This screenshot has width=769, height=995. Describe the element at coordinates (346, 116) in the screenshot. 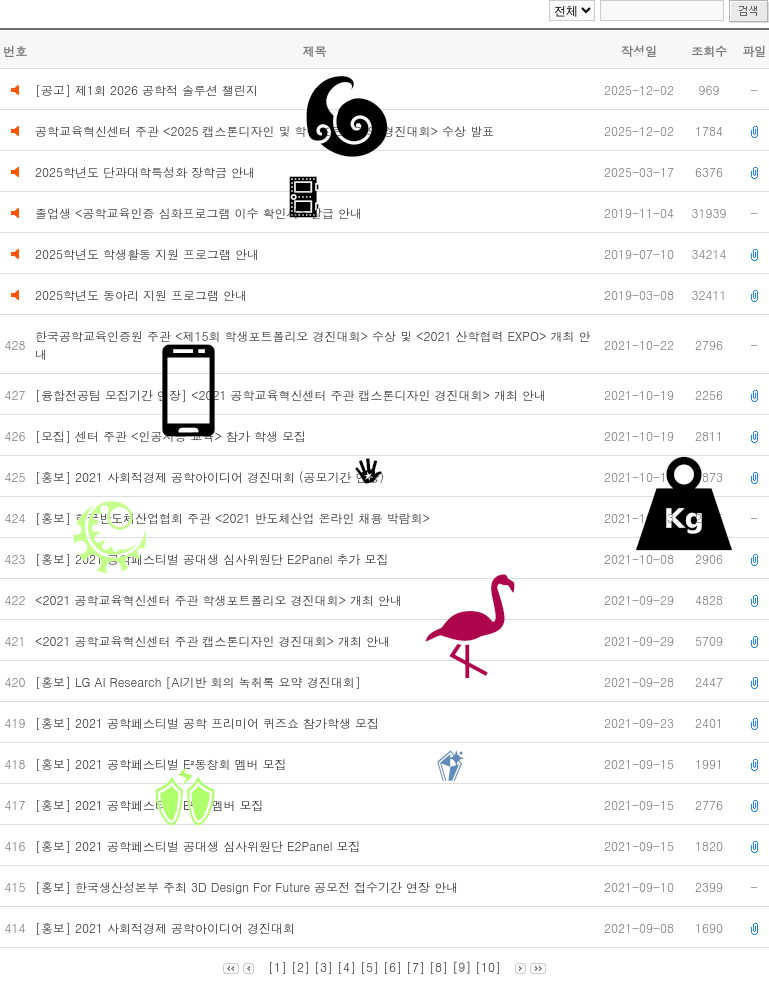

I see `indicates weather conditions in a game interface` at that location.